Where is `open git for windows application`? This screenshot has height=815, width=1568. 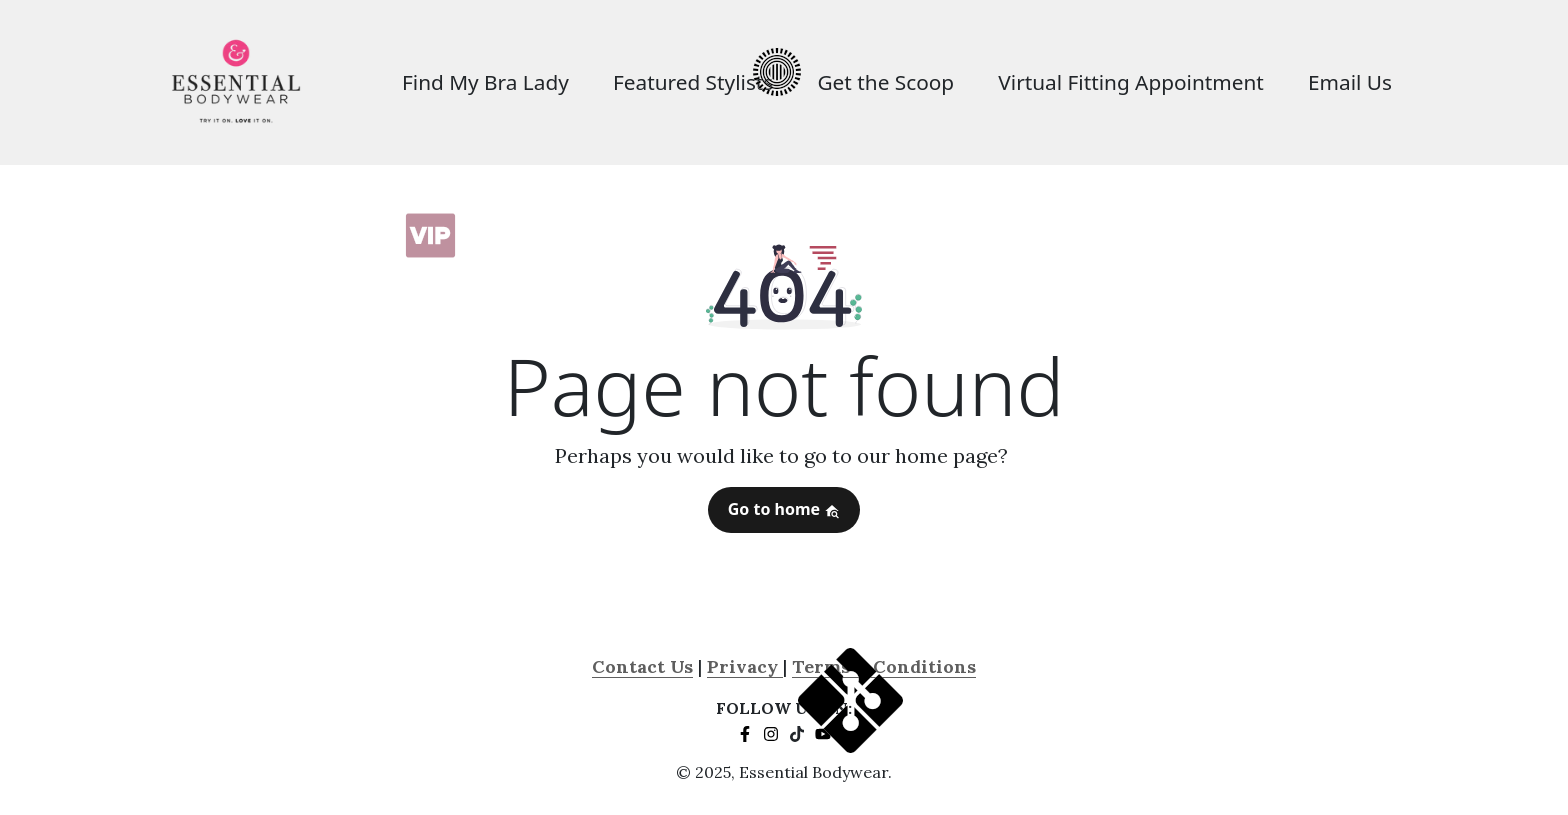 open git for windows application is located at coordinates (850, 700).